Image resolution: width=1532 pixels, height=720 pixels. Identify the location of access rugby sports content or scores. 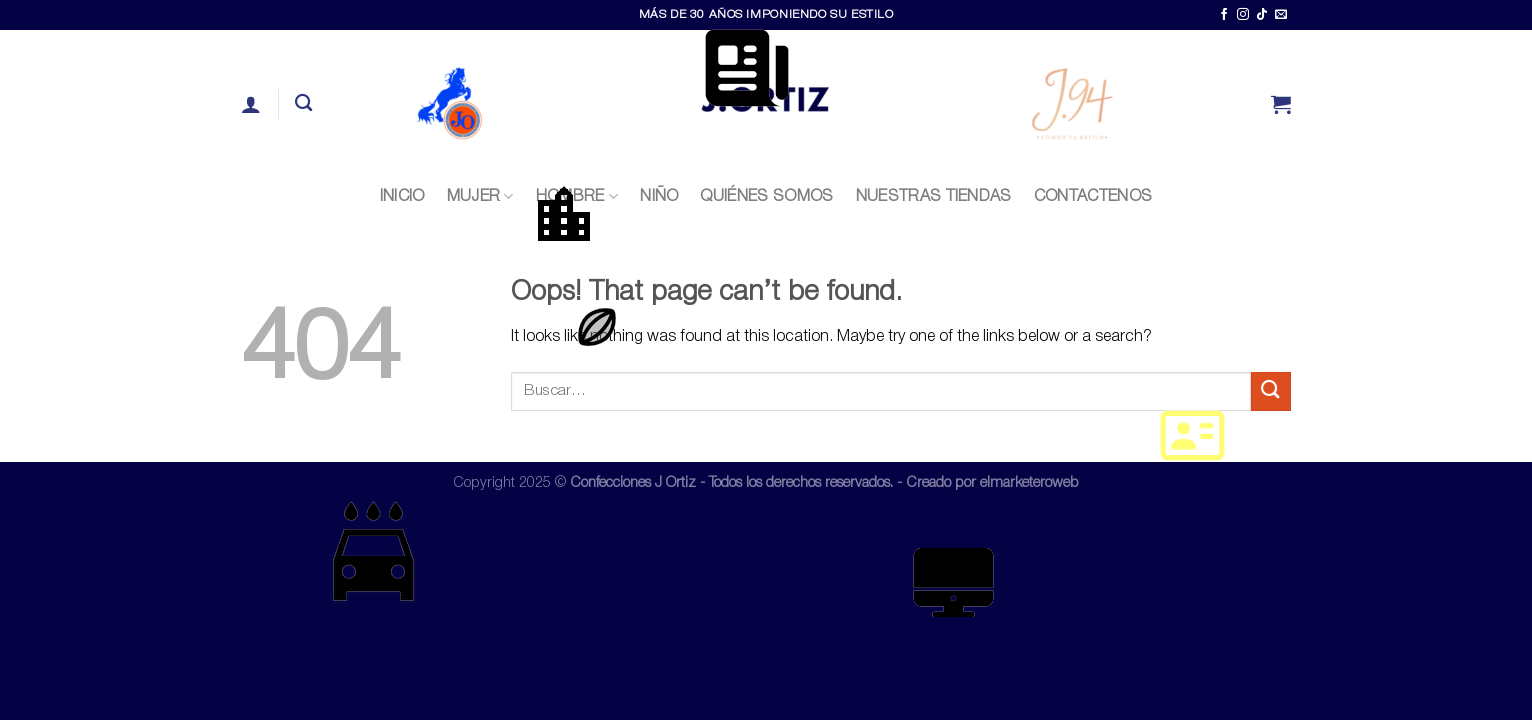
(597, 327).